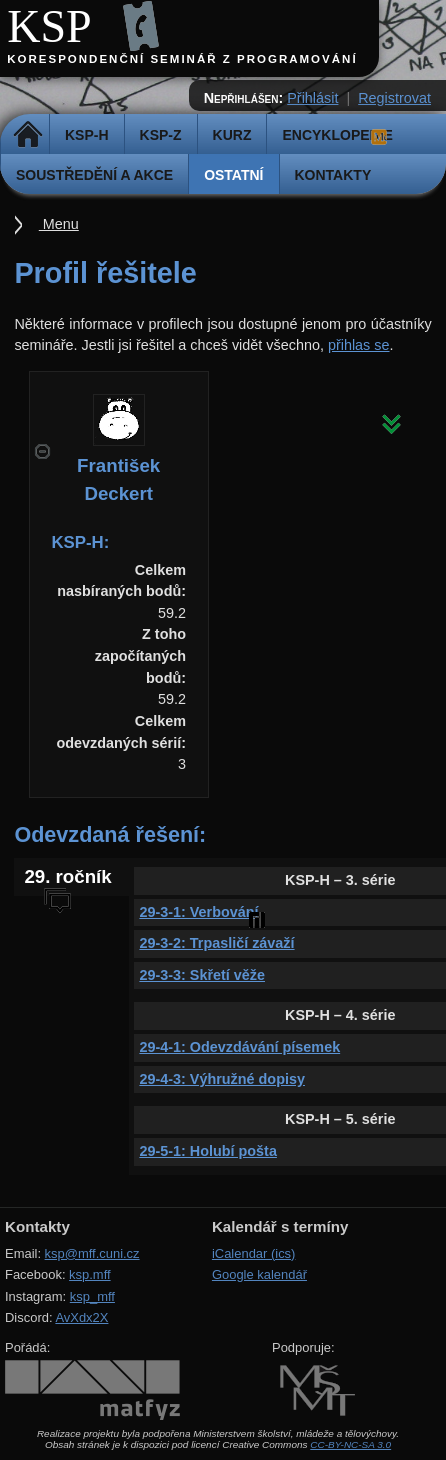 This screenshot has width=446, height=1460. I want to click on open the Allociné app for movie listings and reviews, so click(141, 26).